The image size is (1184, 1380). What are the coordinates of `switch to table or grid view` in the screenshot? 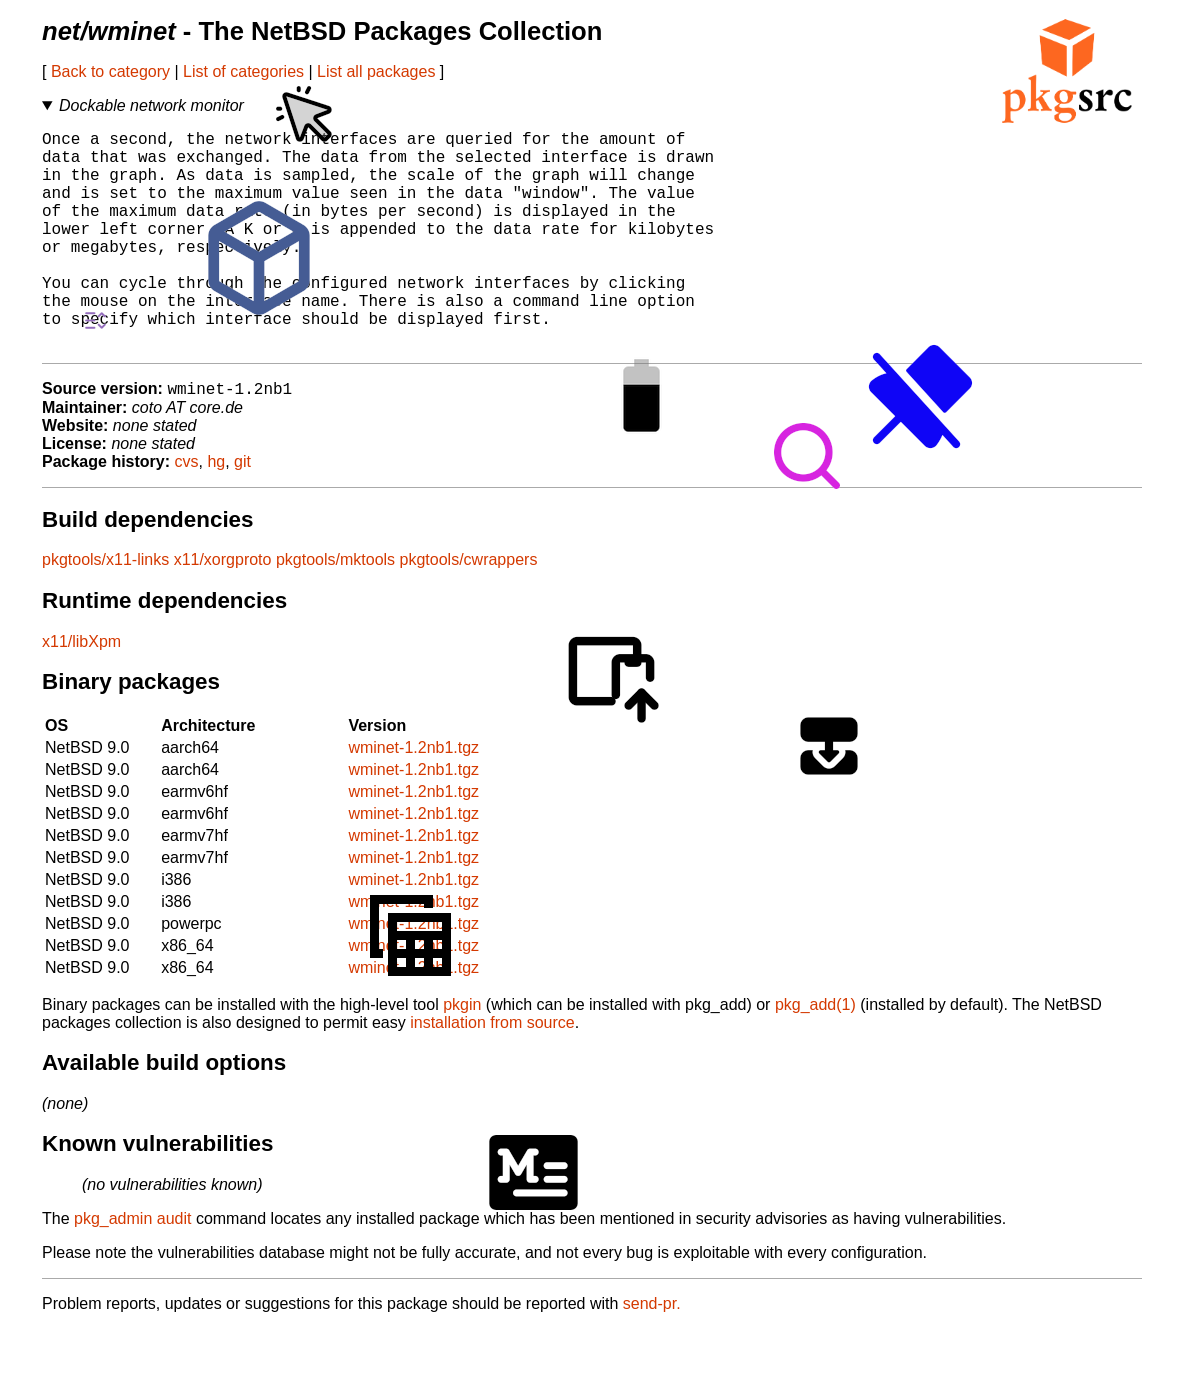 It's located at (410, 935).